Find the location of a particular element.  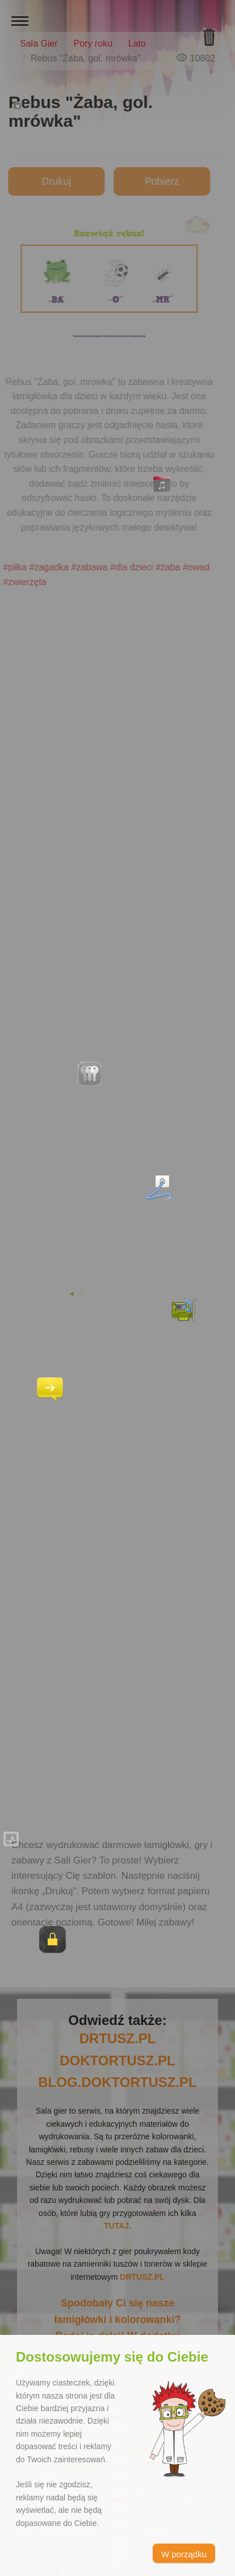

connect to a wired ethernet network is located at coordinates (158, 1187).